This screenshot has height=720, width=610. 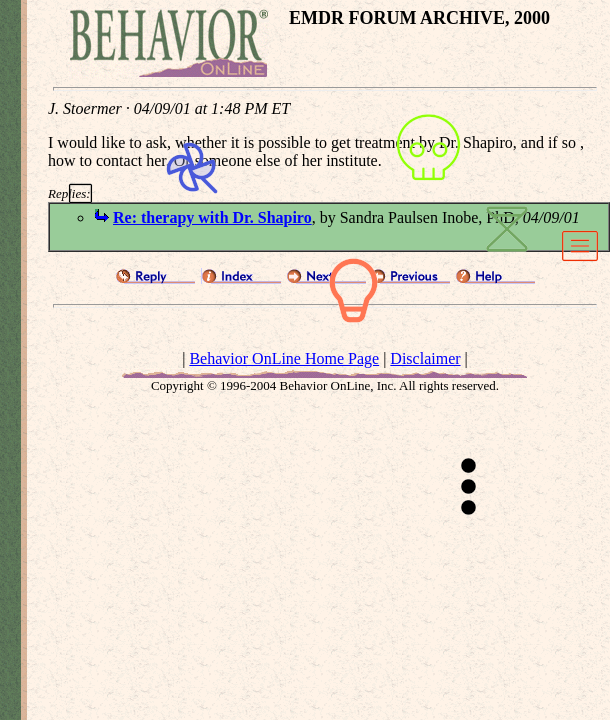 What do you see at coordinates (507, 229) in the screenshot?
I see `indicates high time remaining or early stage of a process` at bounding box center [507, 229].